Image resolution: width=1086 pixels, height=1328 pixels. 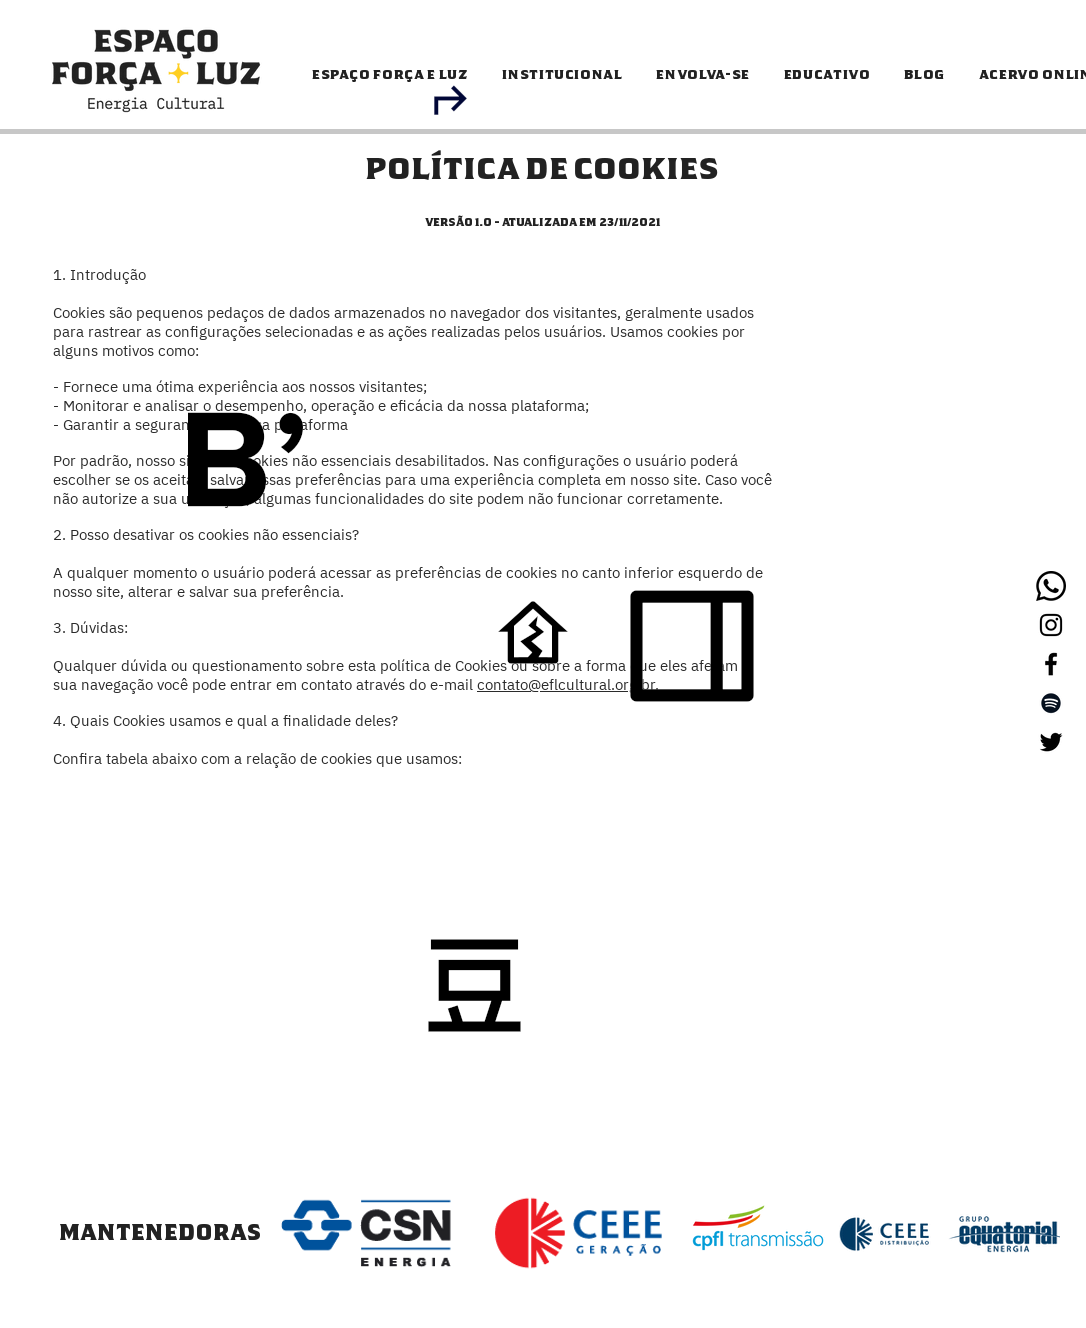 I want to click on forward or share content, so click(x=448, y=100).